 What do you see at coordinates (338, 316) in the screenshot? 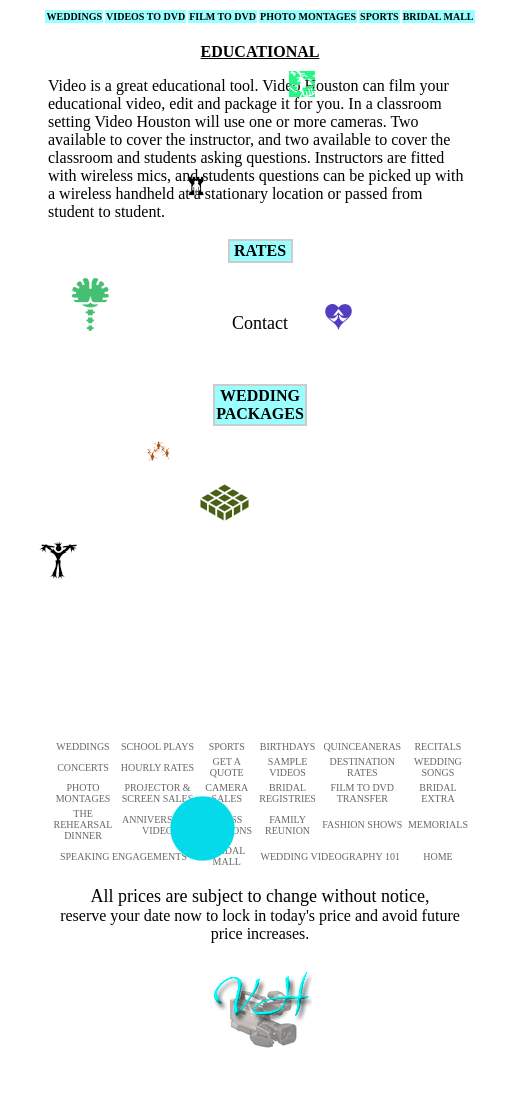
I see `select a cheerful or happy mood` at bounding box center [338, 316].